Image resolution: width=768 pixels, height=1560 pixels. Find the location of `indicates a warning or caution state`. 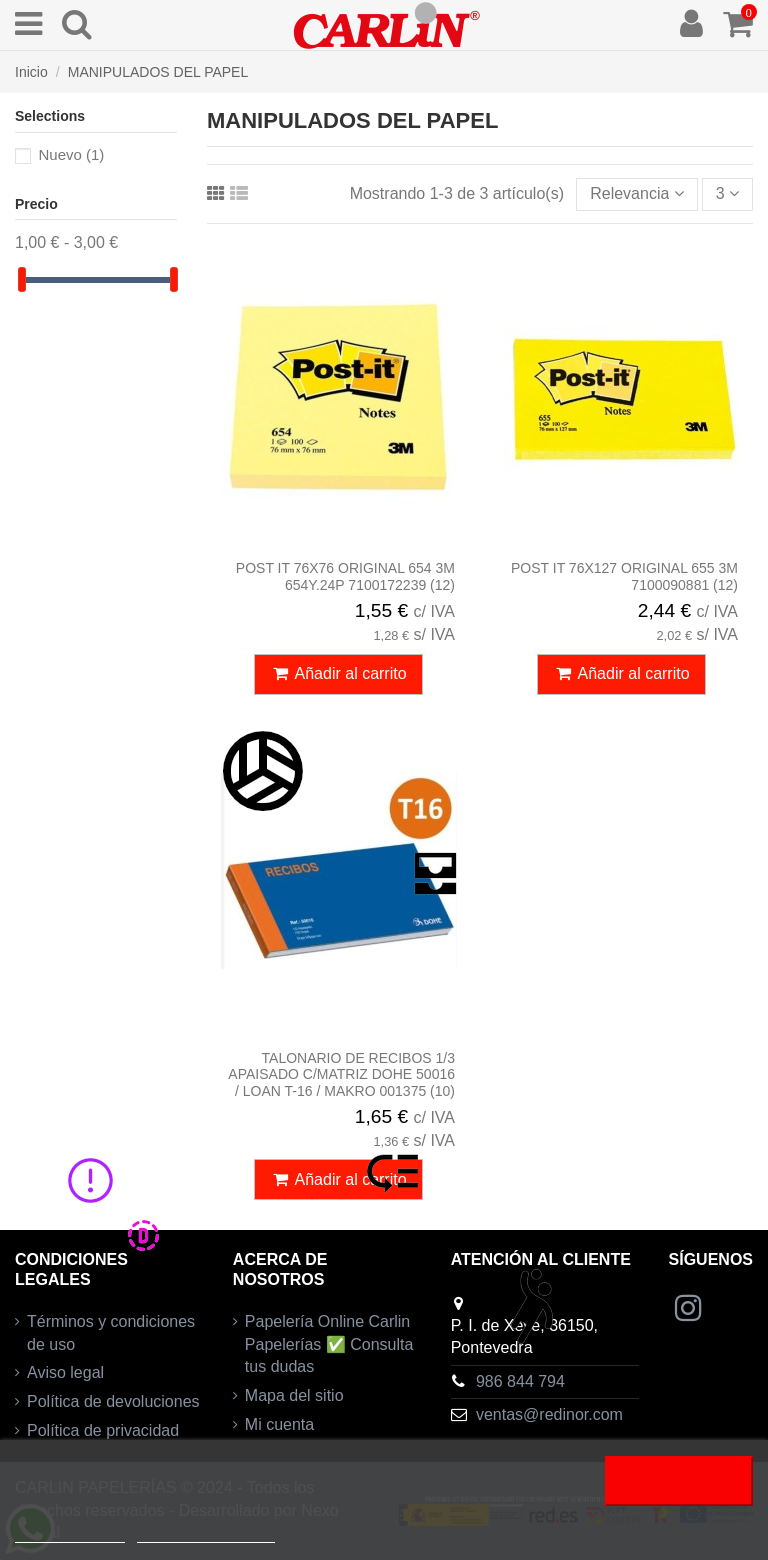

indicates a warning or caution state is located at coordinates (90, 1180).